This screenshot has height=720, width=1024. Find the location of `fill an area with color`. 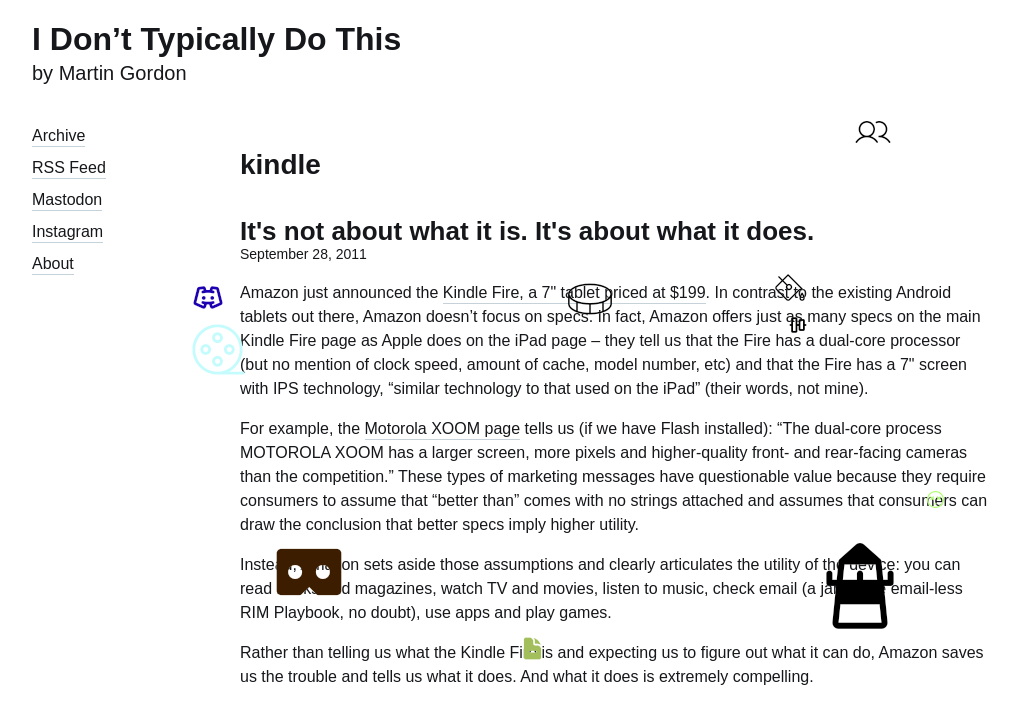

fill an area with color is located at coordinates (789, 288).